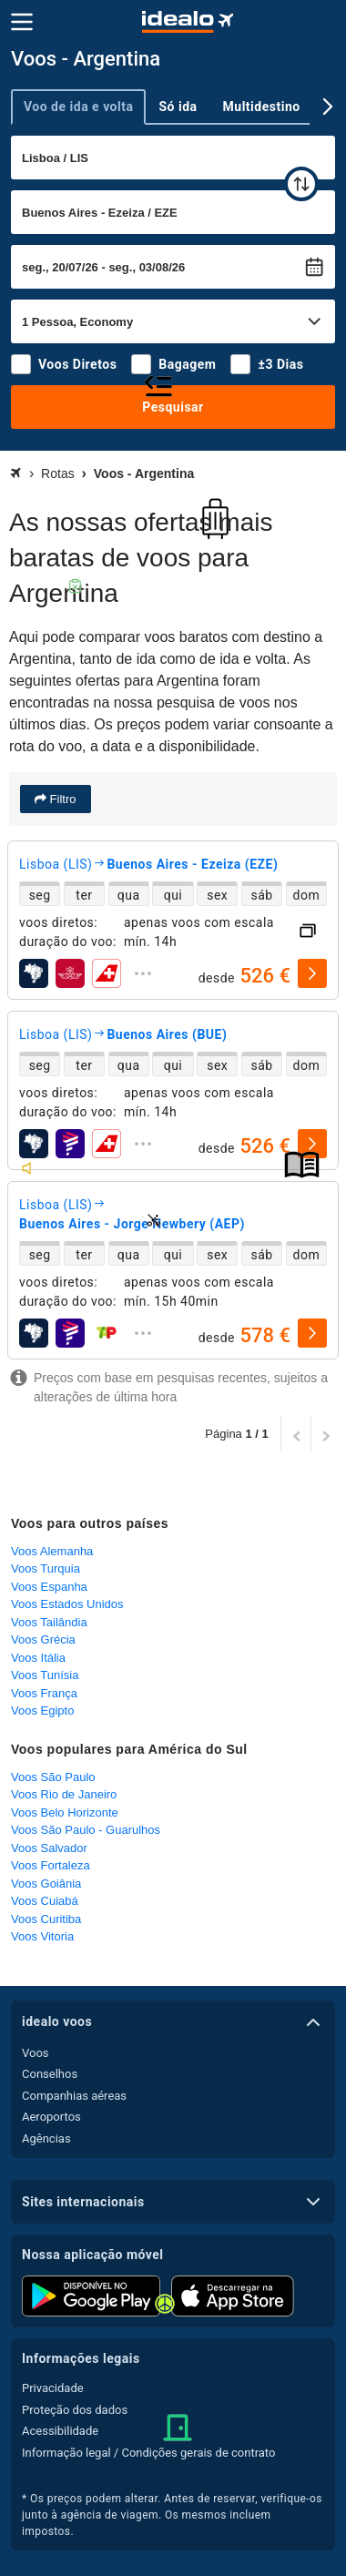  What do you see at coordinates (301, 1163) in the screenshot?
I see `open menu or documentation` at bounding box center [301, 1163].